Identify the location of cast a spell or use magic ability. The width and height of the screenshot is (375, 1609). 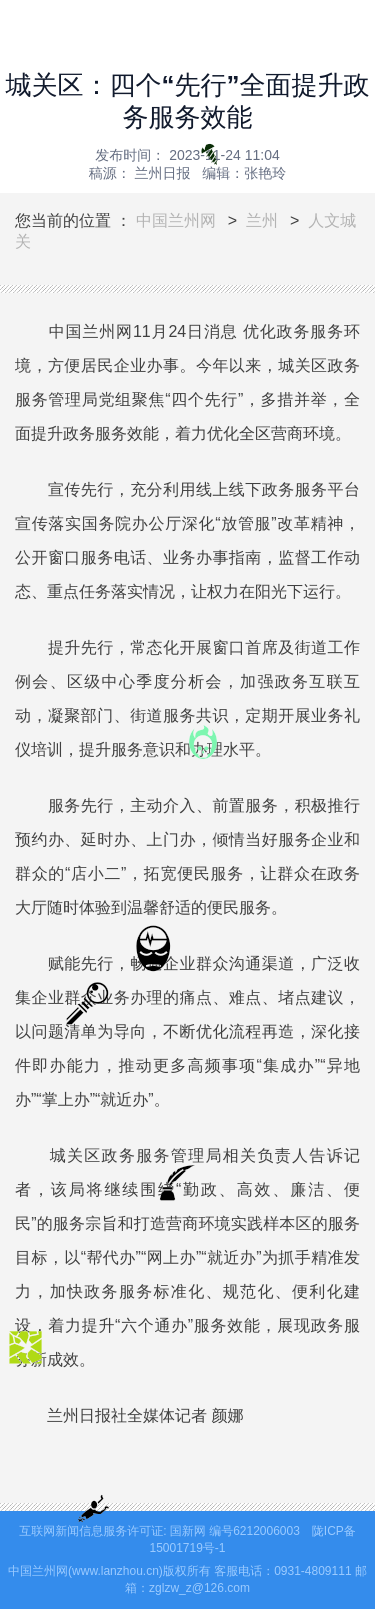
(89, 1001).